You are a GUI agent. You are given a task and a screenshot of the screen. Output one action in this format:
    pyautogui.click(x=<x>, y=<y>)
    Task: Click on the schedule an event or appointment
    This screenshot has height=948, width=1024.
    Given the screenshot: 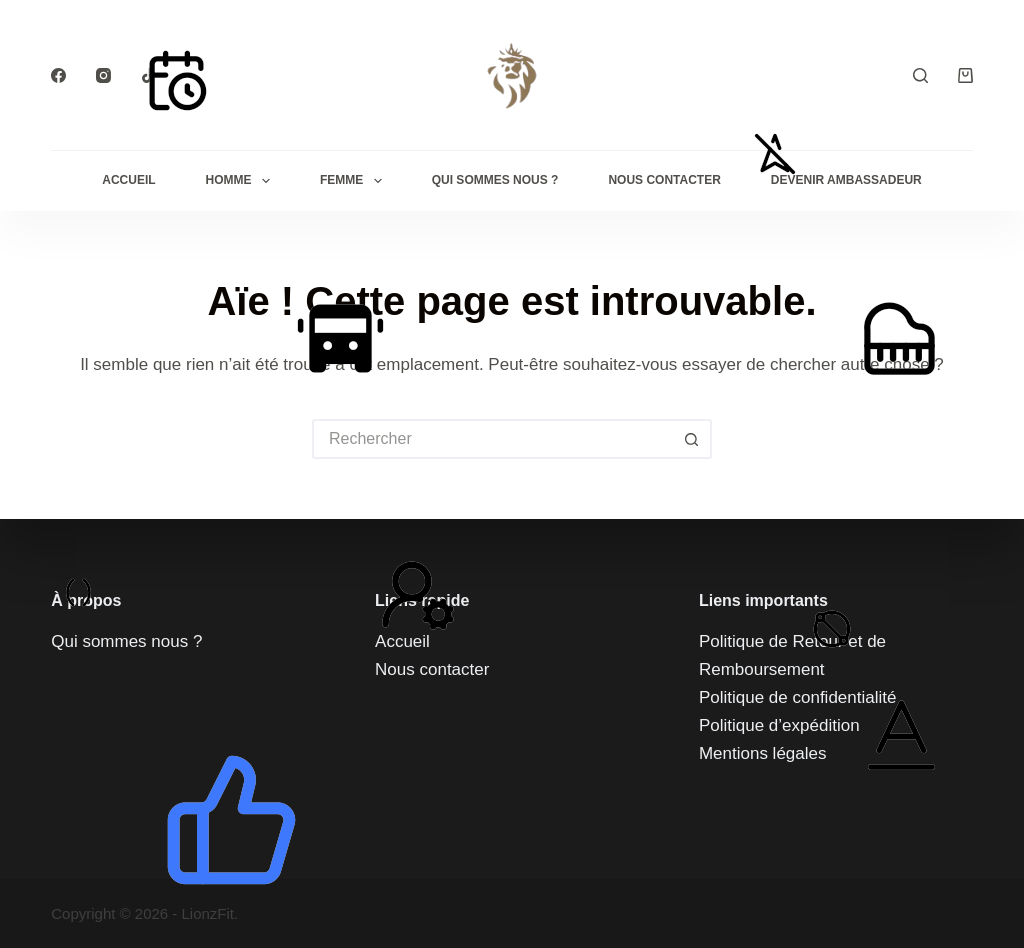 What is the action you would take?
    pyautogui.click(x=176, y=80)
    